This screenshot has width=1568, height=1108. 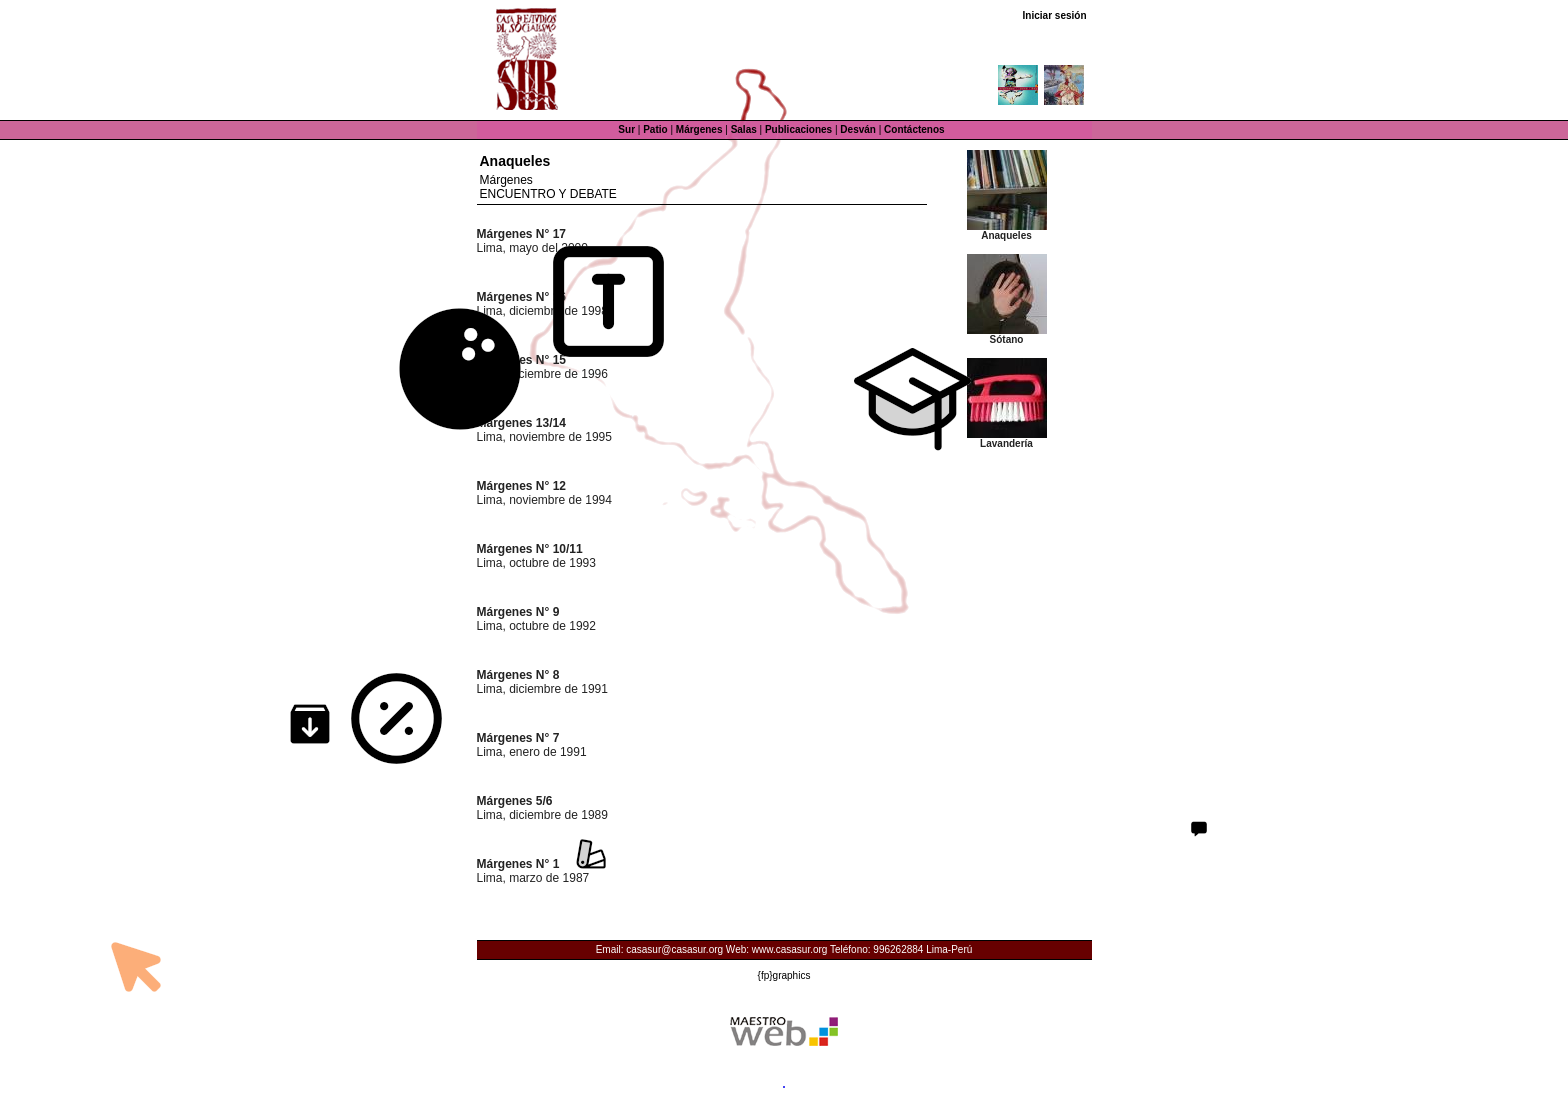 What do you see at coordinates (608, 301) in the screenshot?
I see `insert a text box or text element` at bounding box center [608, 301].